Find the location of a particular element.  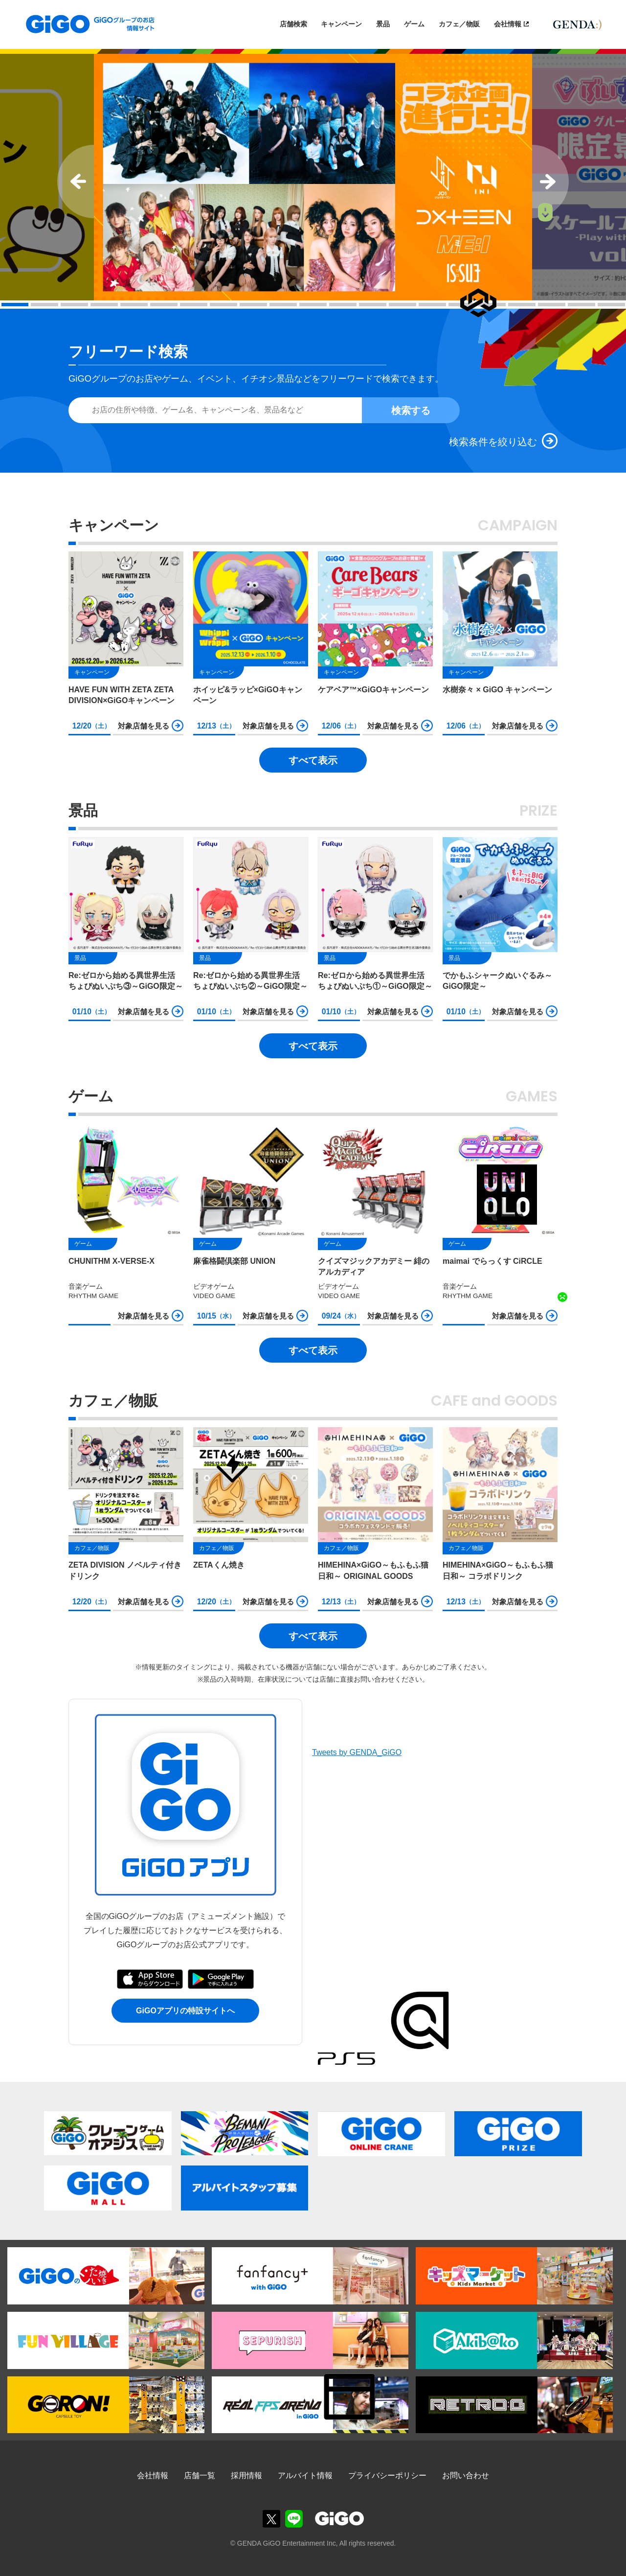

open the Uniqlo app or website is located at coordinates (507, 1194).